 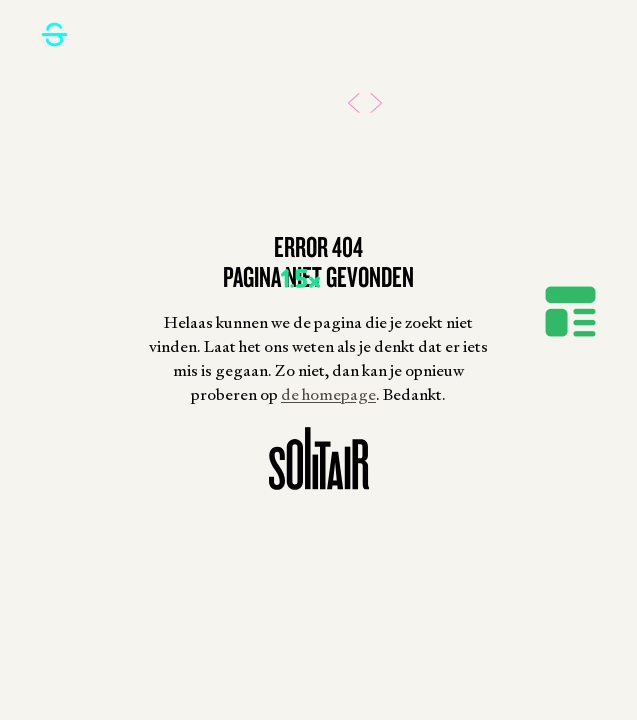 What do you see at coordinates (570, 311) in the screenshot?
I see `access document templates` at bounding box center [570, 311].